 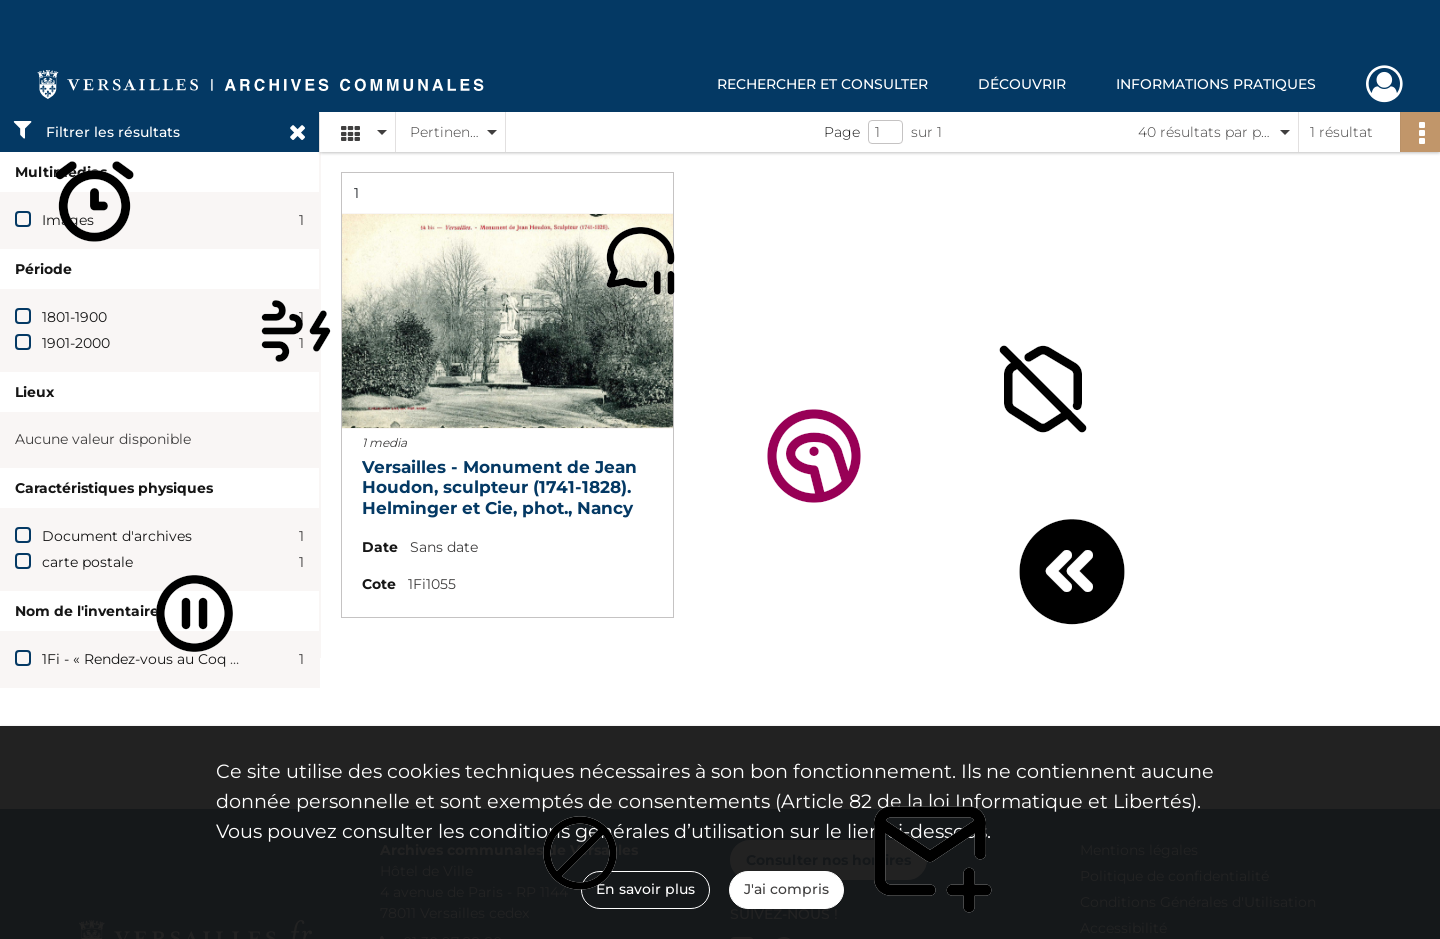 What do you see at coordinates (296, 331) in the screenshot?
I see `wind power or wind energy generation` at bounding box center [296, 331].